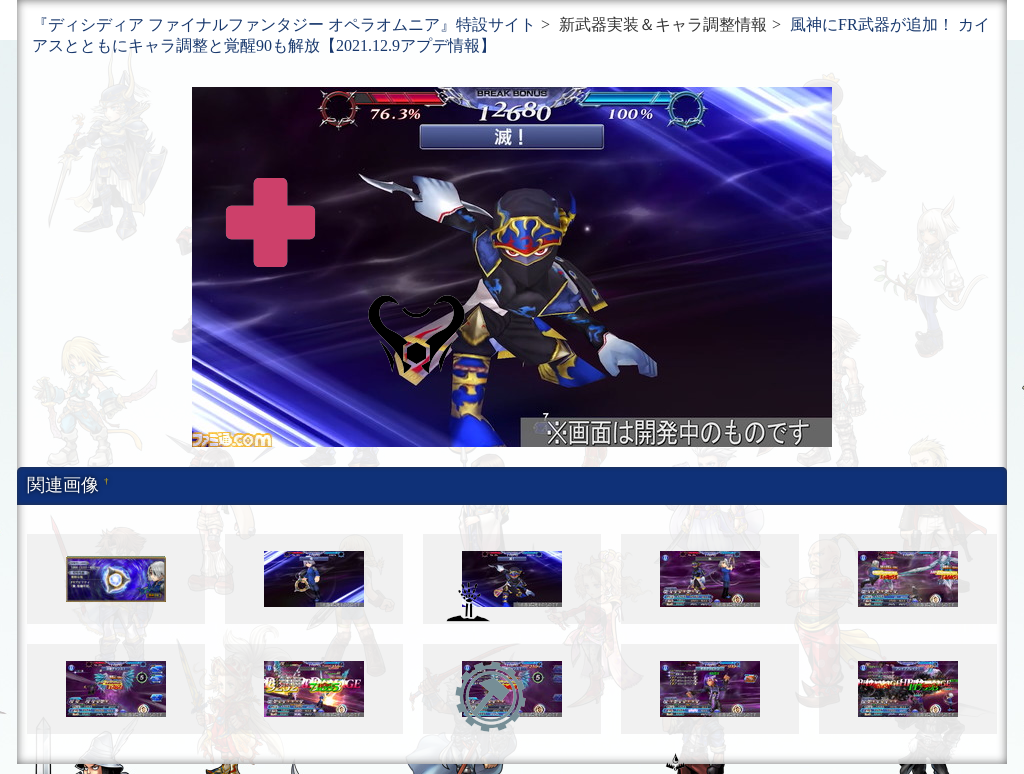 Image resolution: width=1024 pixels, height=774 pixels. Describe the element at coordinates (270, 222) in the screenshot. I see `indicates player health status is normal` at that location.